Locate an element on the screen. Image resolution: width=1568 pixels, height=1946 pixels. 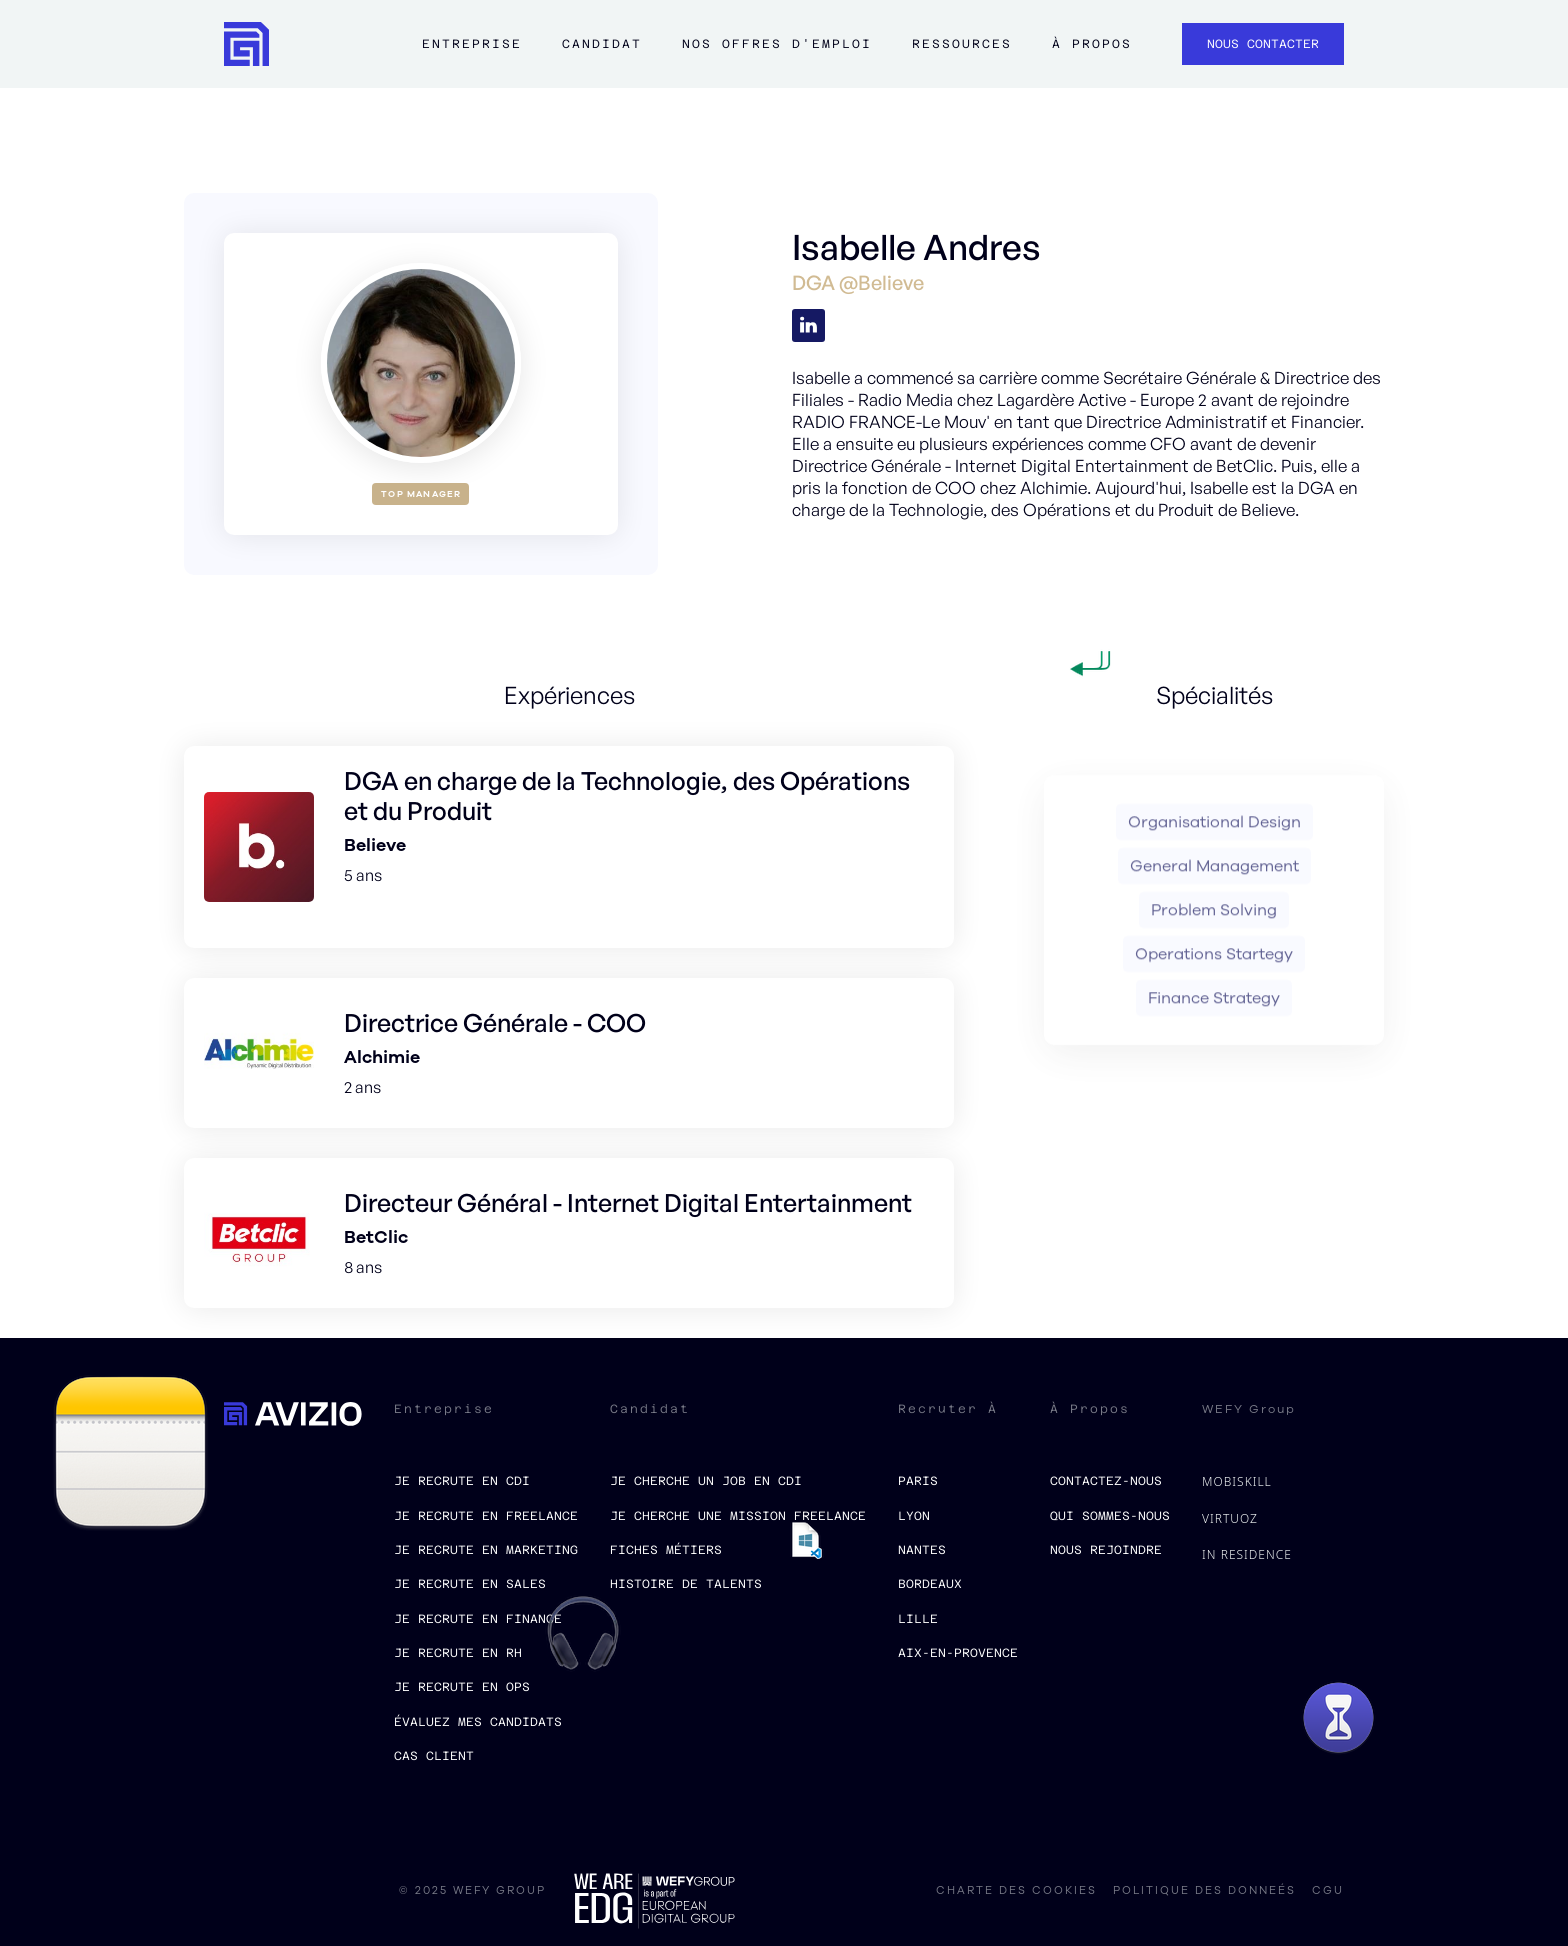
connect bluetooth headphones is located at coordinates (583, 1634).